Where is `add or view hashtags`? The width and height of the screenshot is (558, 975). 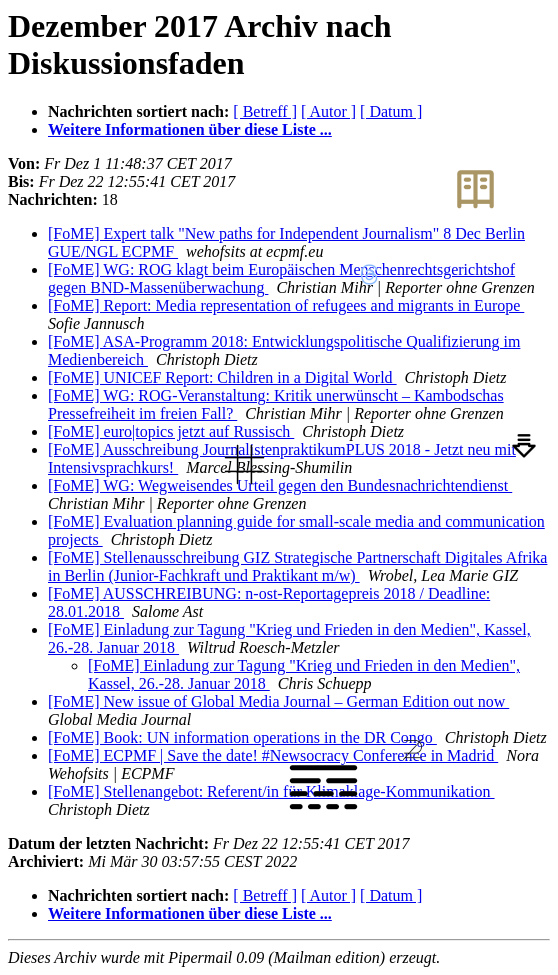
add or view hashtags is located at coordinates (244, 464).